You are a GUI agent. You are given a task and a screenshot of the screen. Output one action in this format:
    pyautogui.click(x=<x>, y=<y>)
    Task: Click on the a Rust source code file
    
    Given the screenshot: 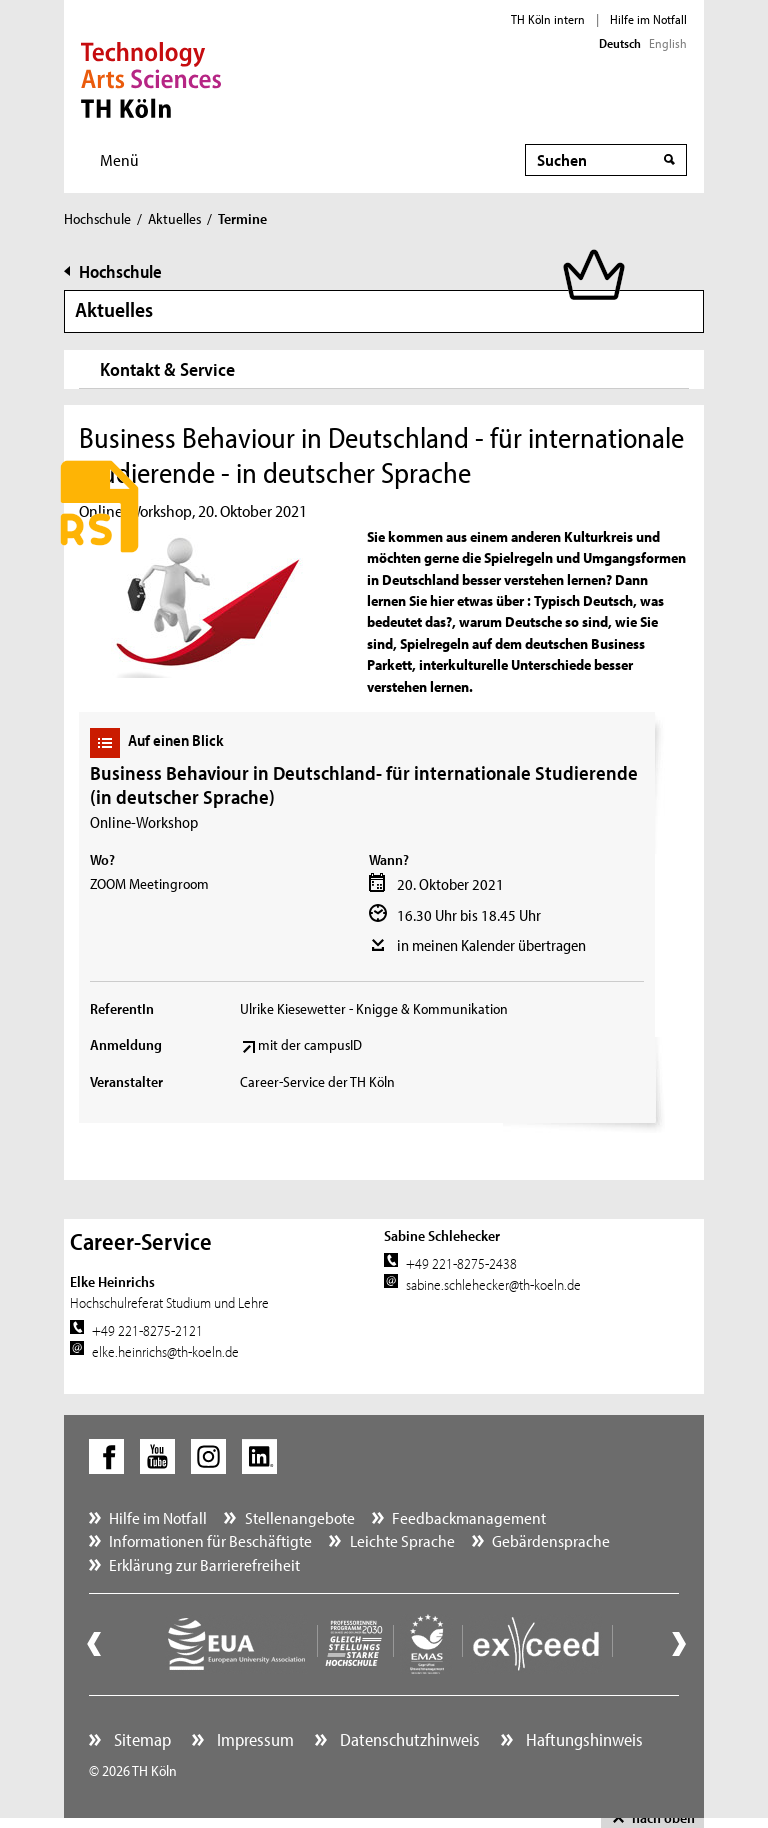 What is the action you would take?
    pyautogui.click(x=99, y=506)
    